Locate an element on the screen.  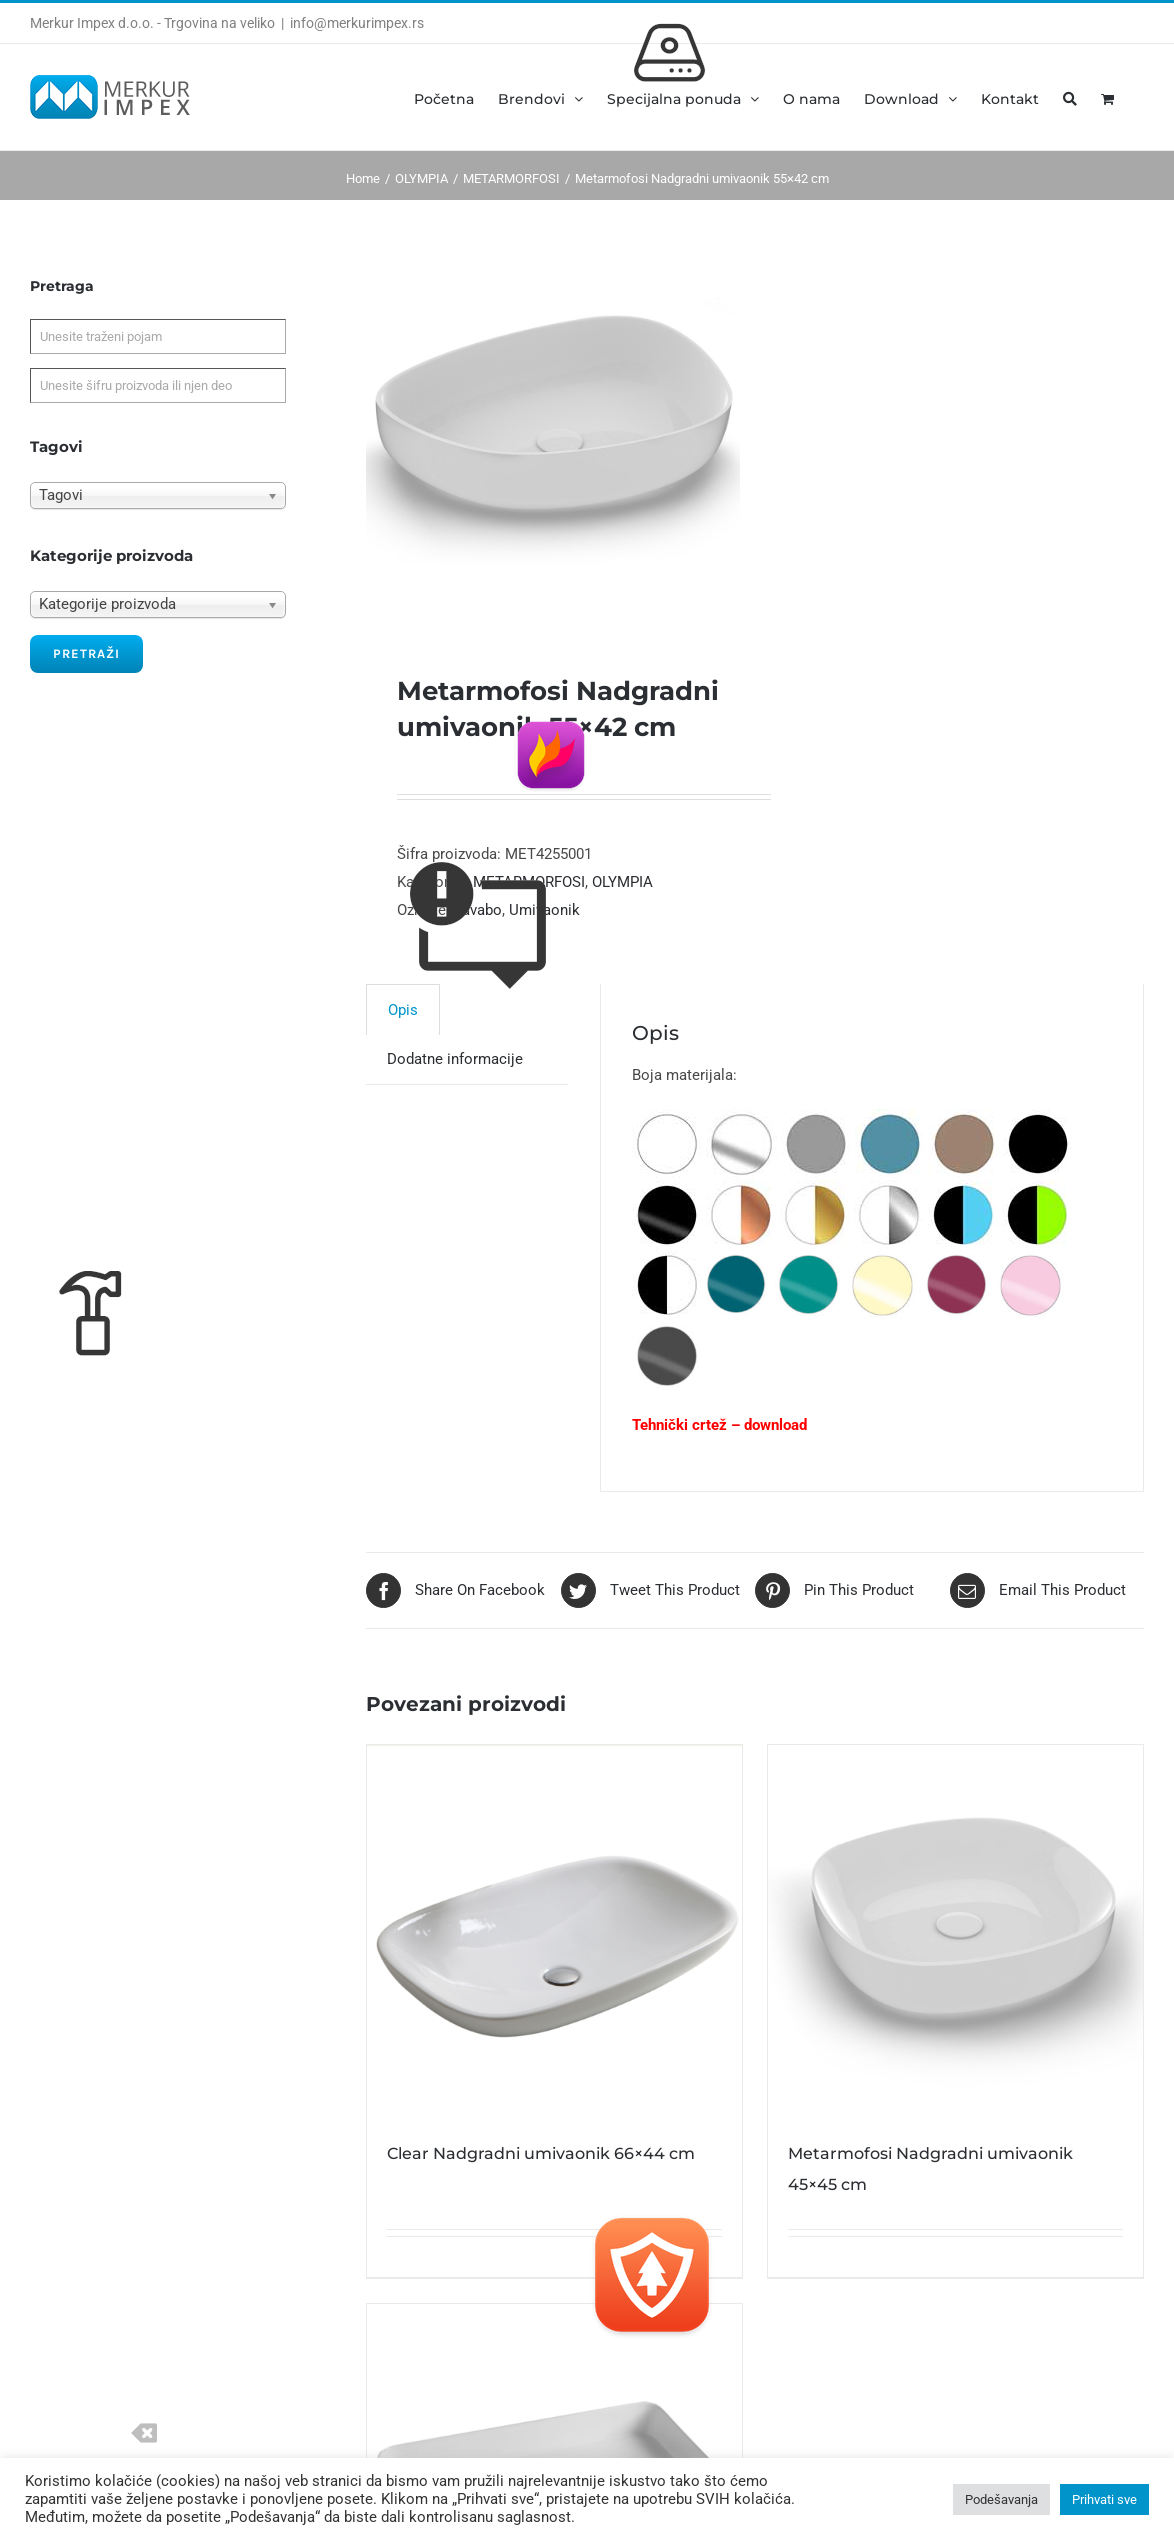
clear or remove a tag is located at coordinates (144, 2433).